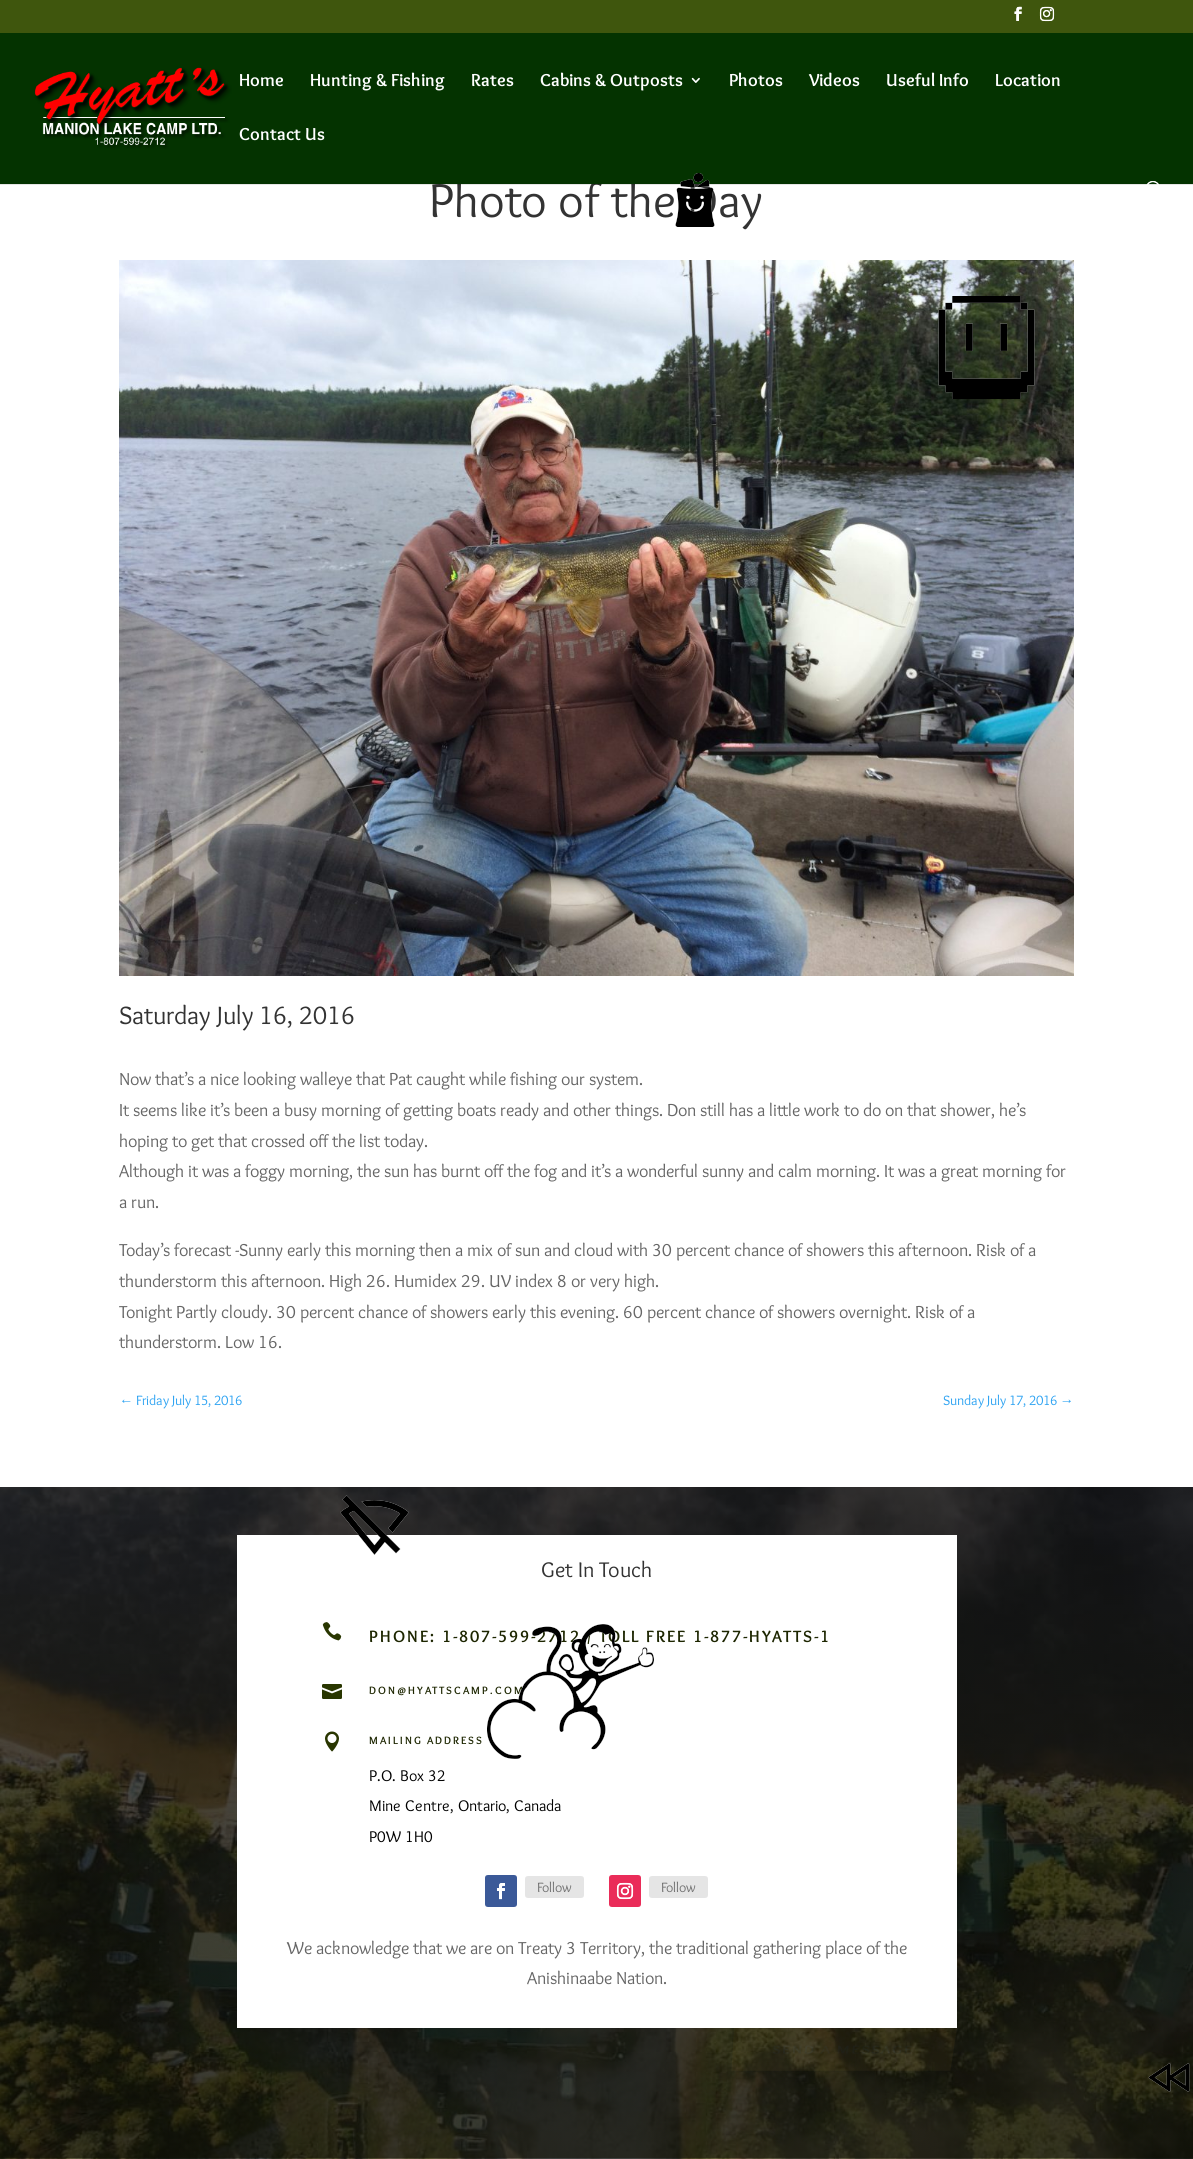  What do you see at coordinates (695, 200) in the screenshot?
I see `open the Blibli shopping app` at bounding box center [695, 200].